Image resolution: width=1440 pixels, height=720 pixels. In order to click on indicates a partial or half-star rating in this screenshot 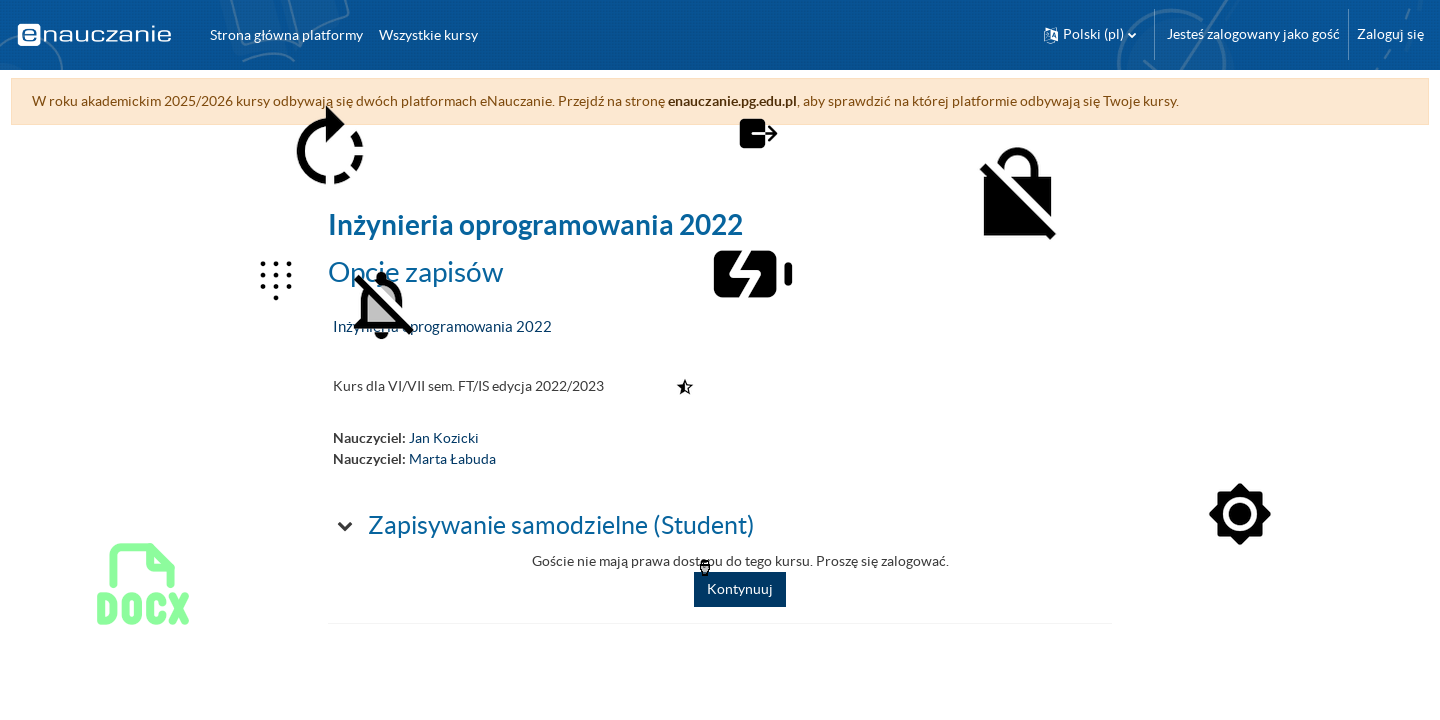, I will do `click(685, 387)`.